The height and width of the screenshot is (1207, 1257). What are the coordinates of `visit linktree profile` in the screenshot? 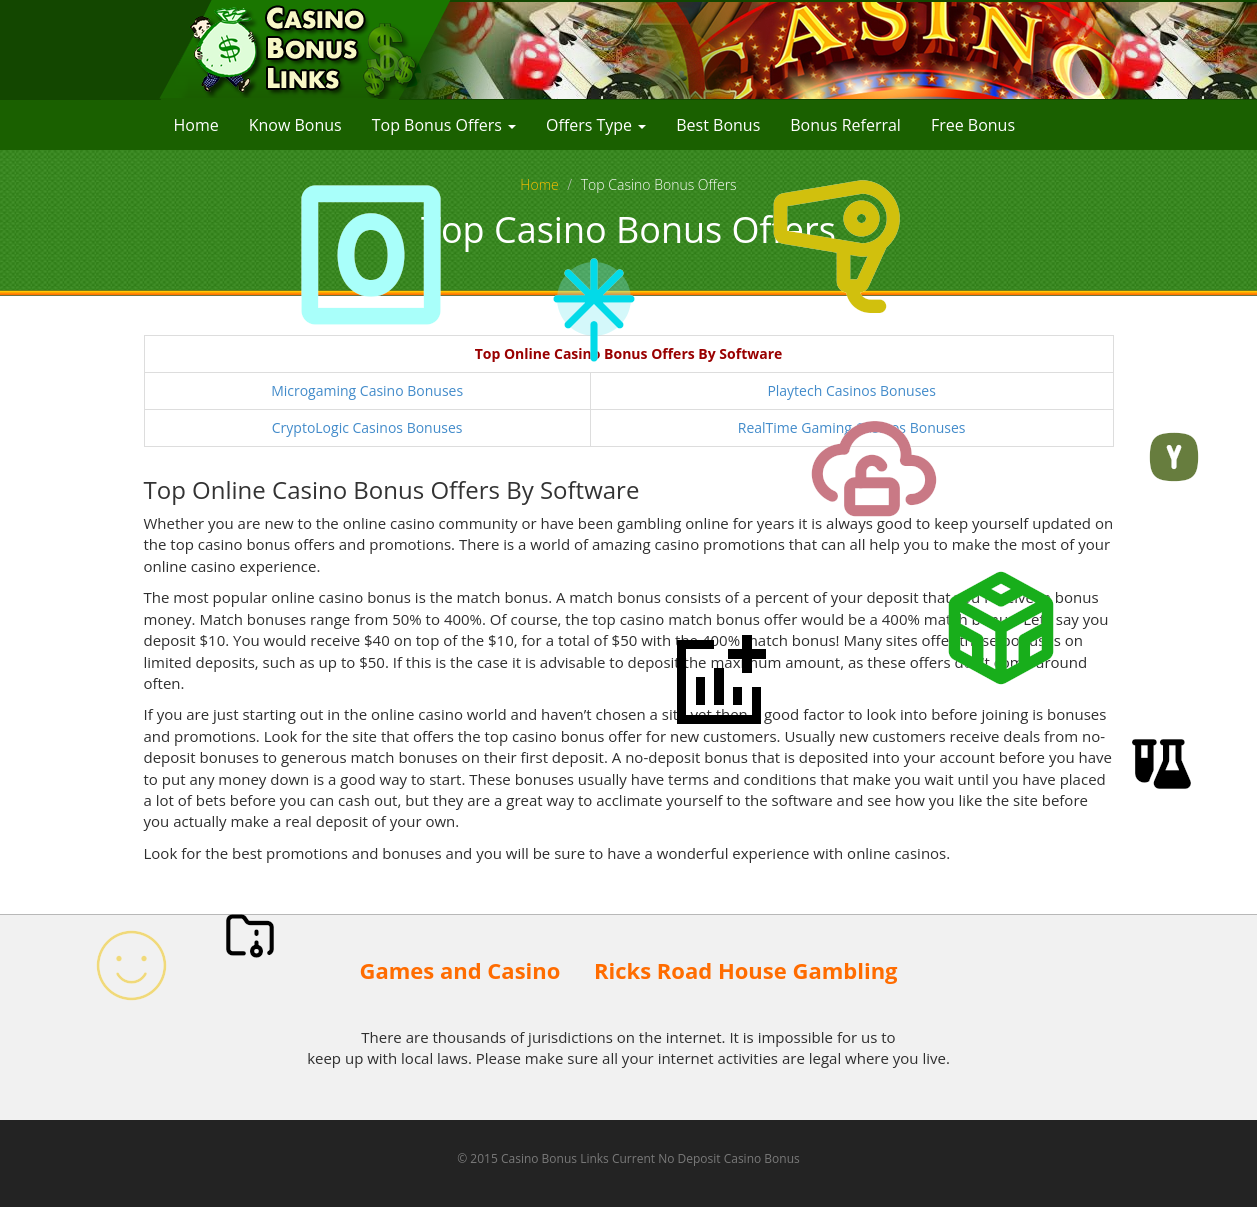 It's located at (594, 310).